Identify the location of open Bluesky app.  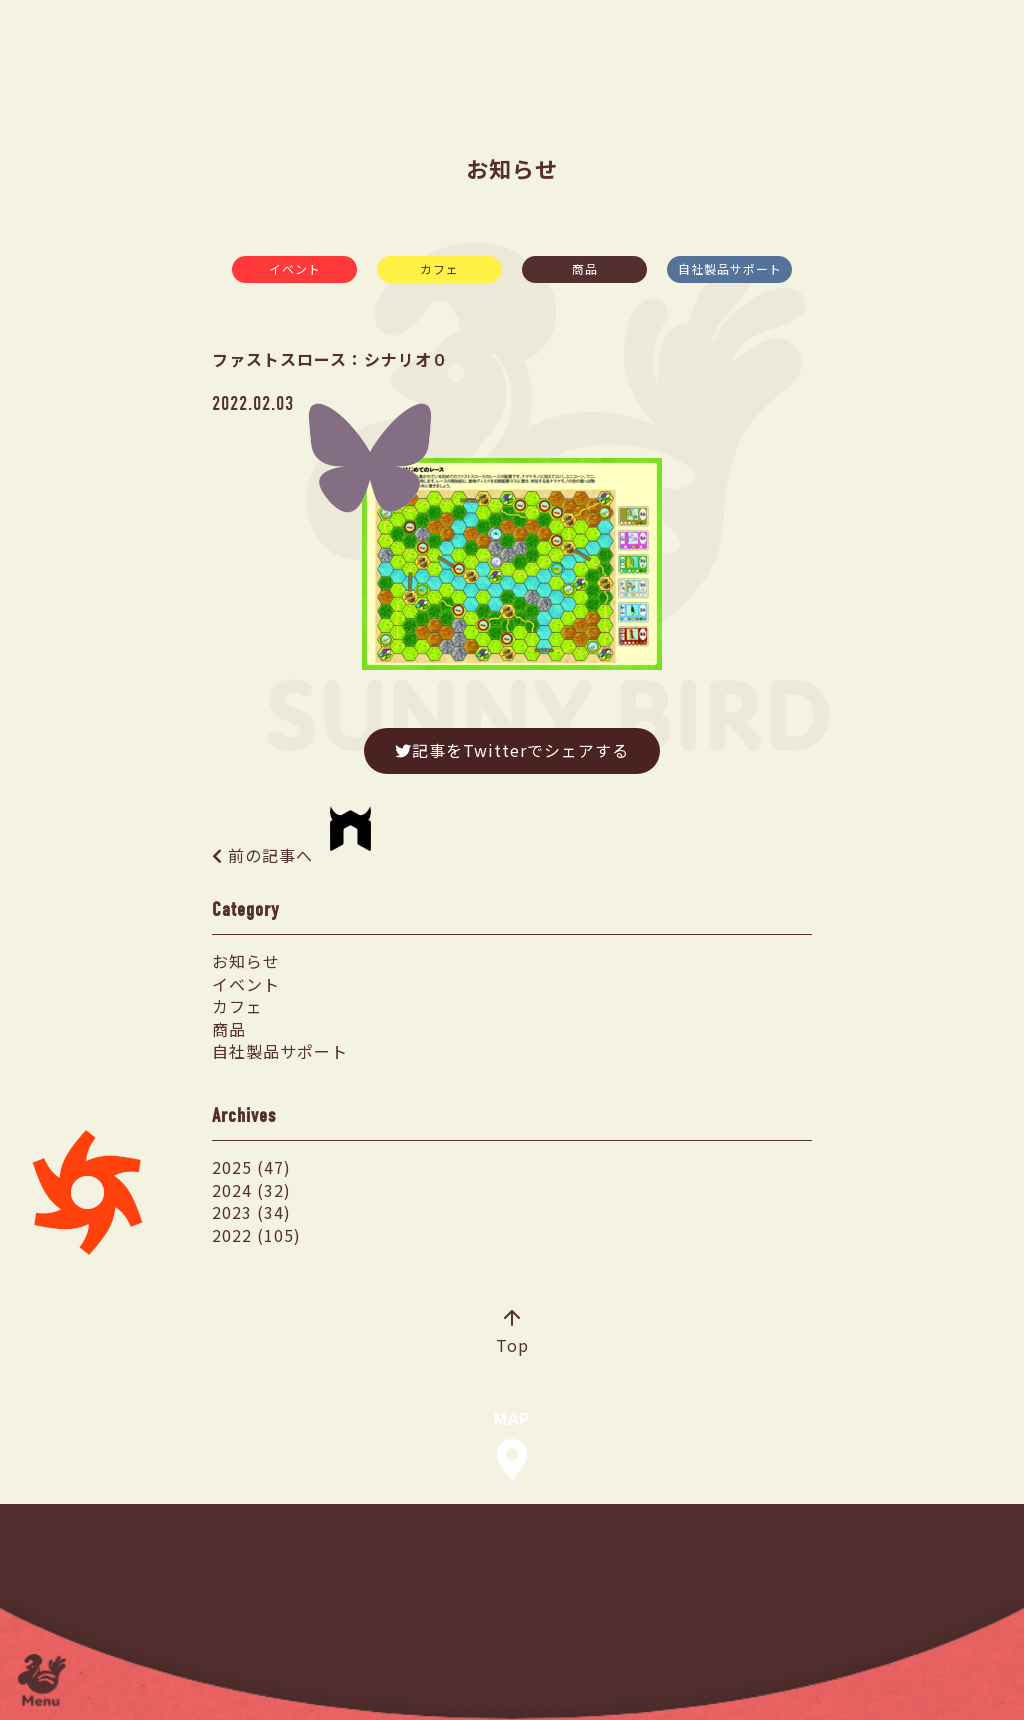
(370, 458).